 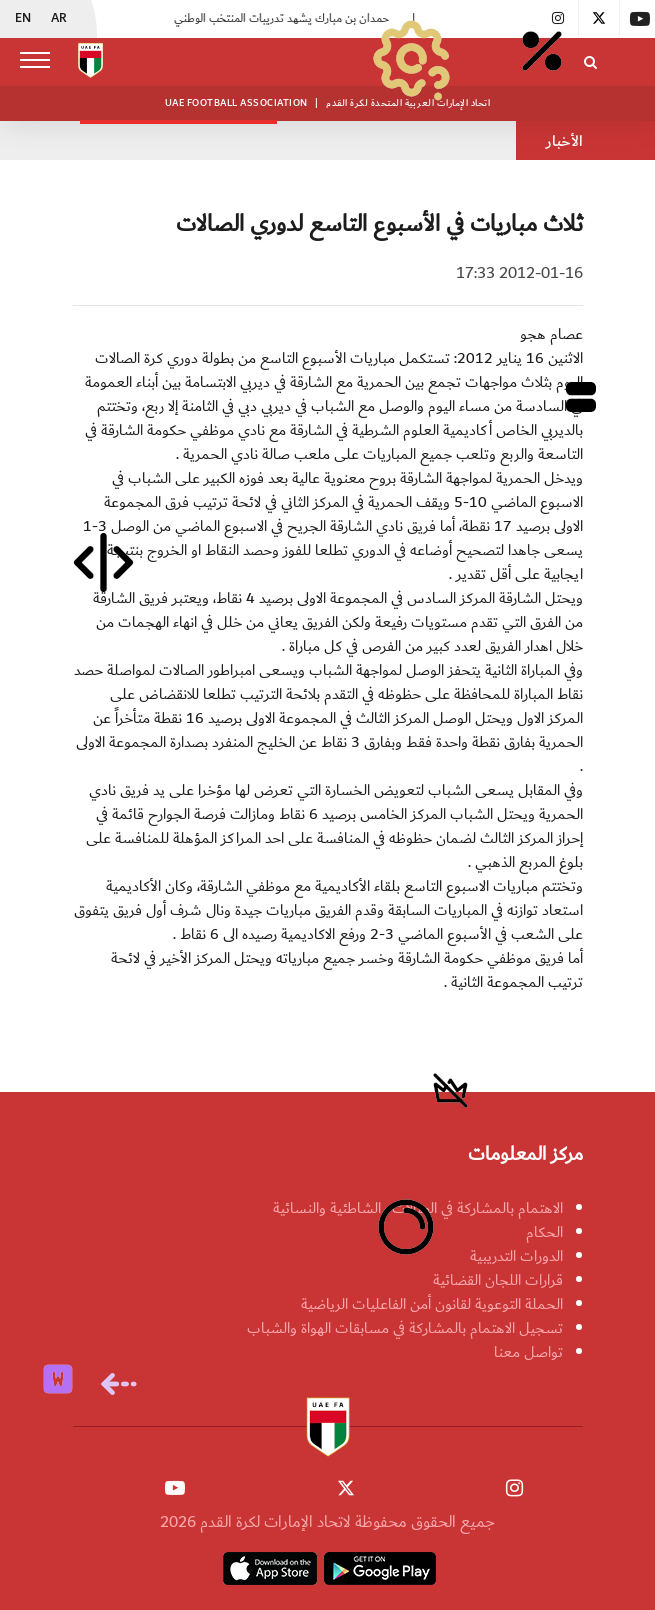 What do you see at coordinates (450, 1090) in the screenshot?
I see `remove premium or VIP status` at bounding box center [450, 1090].